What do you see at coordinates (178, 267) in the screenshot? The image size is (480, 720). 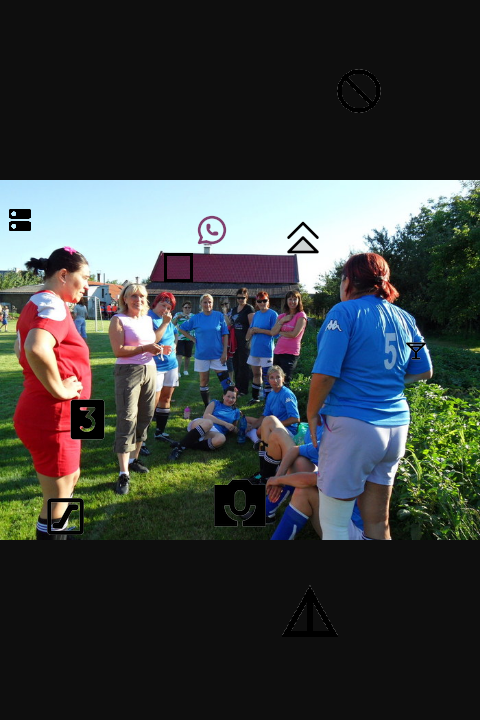 I see `select a square crop ratio for an image` at bounding box center [178, 267].